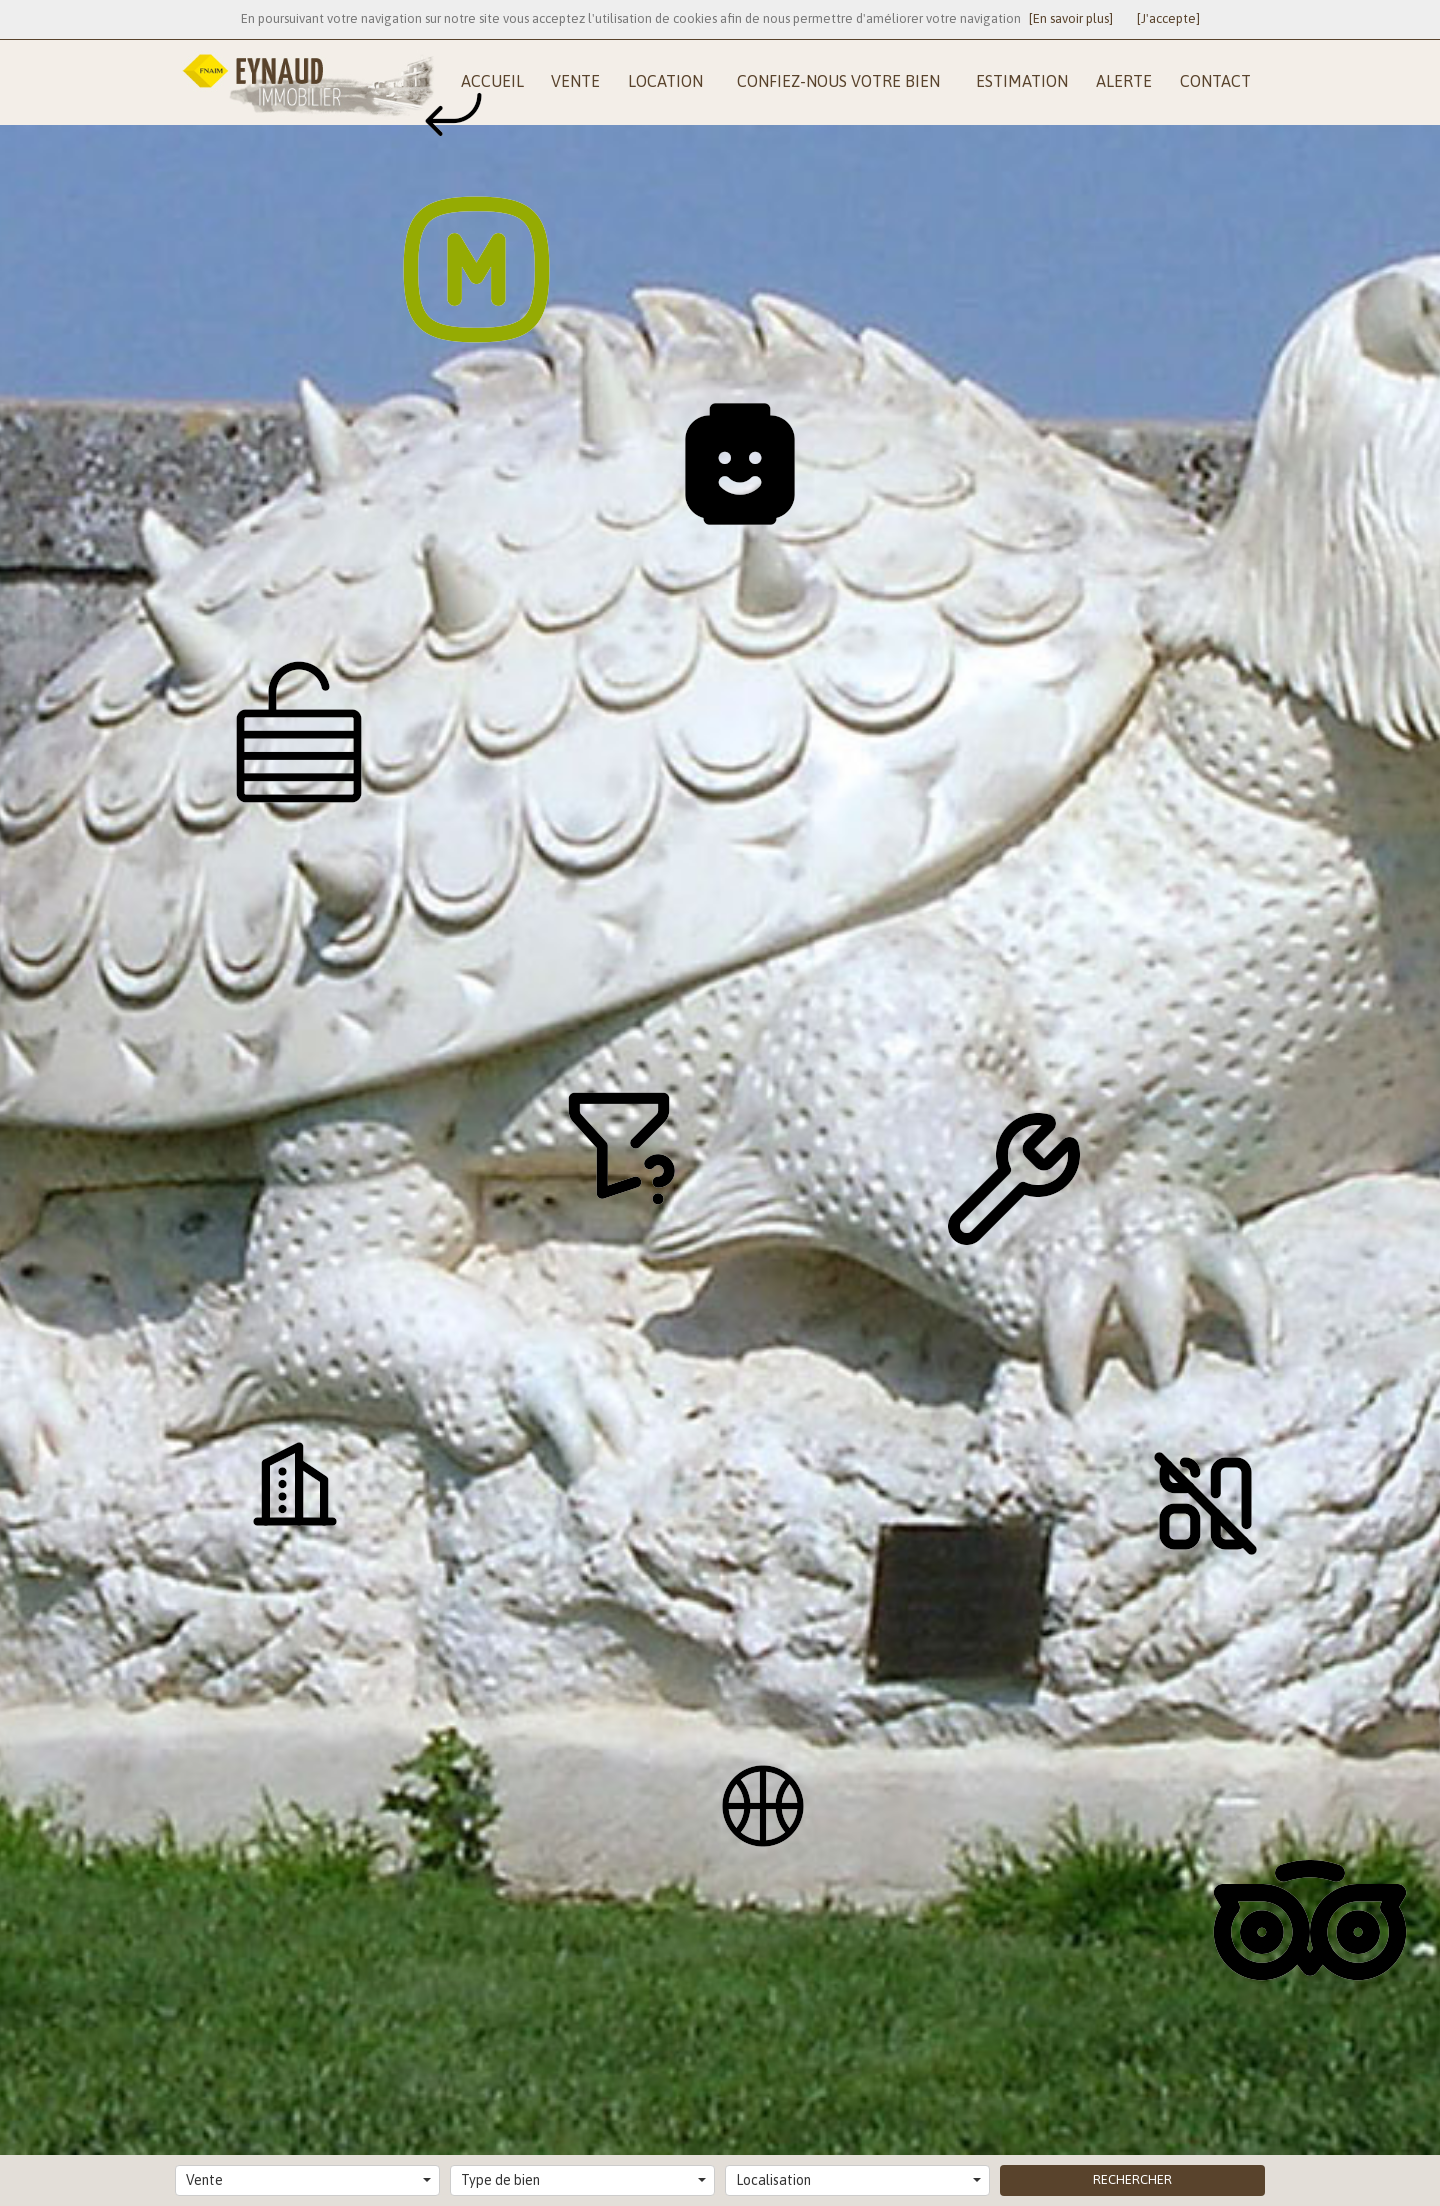 This screenshot has width=1440, height=2206. What do you see at coordinates (295, 1484) in the screenshot?
I see `view corporate or business location` at bounding box center [295, 1484].